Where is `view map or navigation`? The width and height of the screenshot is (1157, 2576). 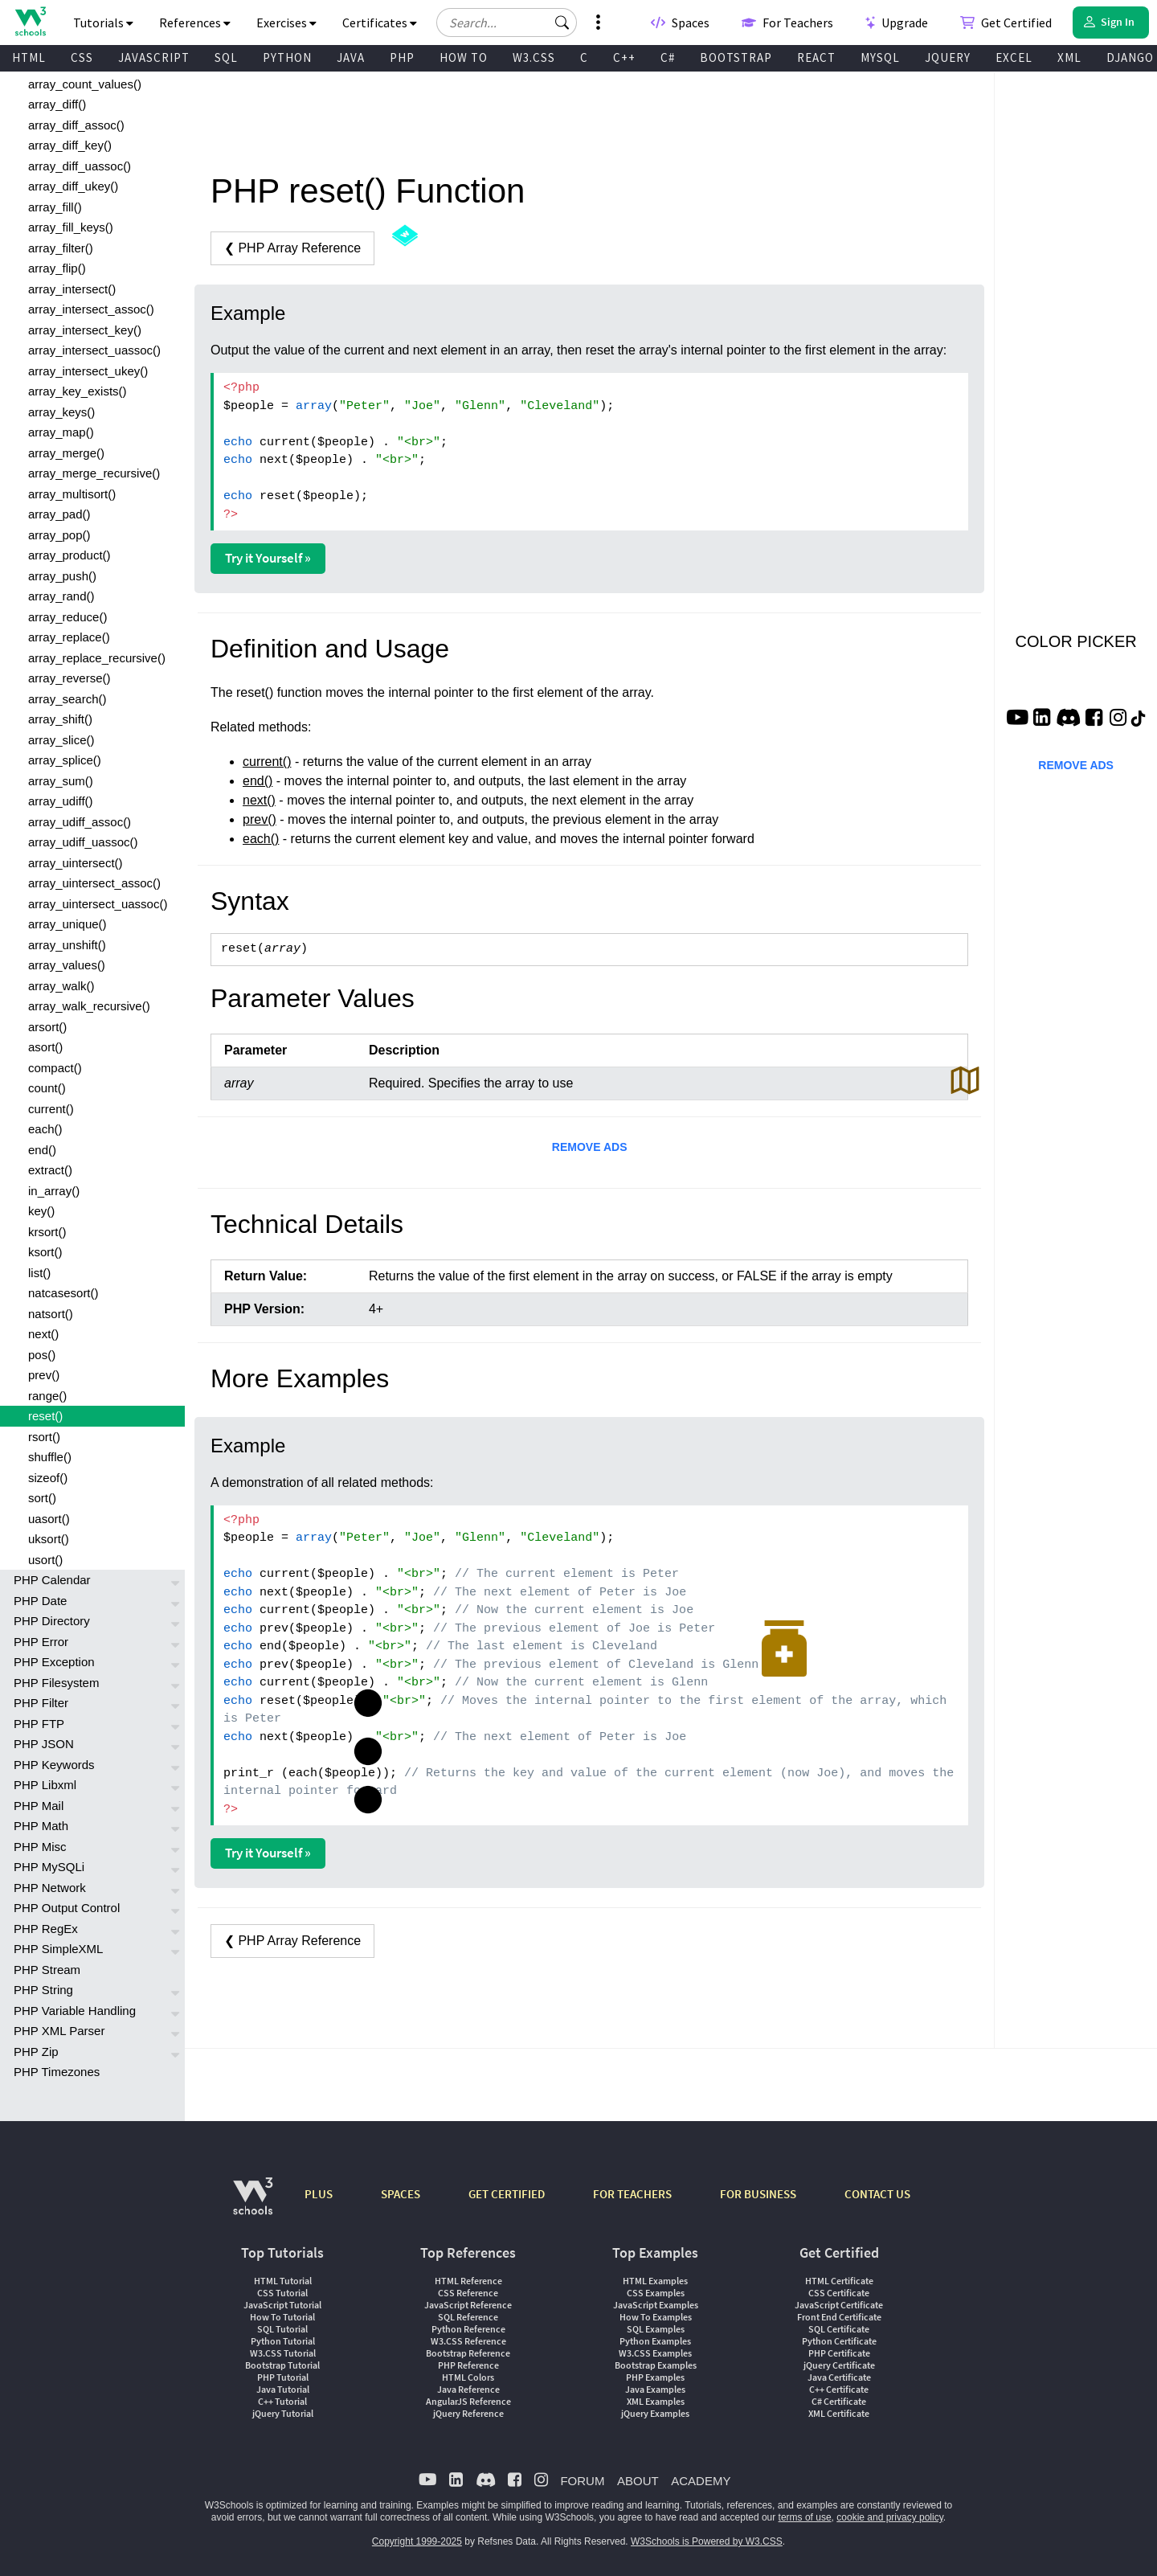 view map or navigation is located at coordinates (965, 1080).